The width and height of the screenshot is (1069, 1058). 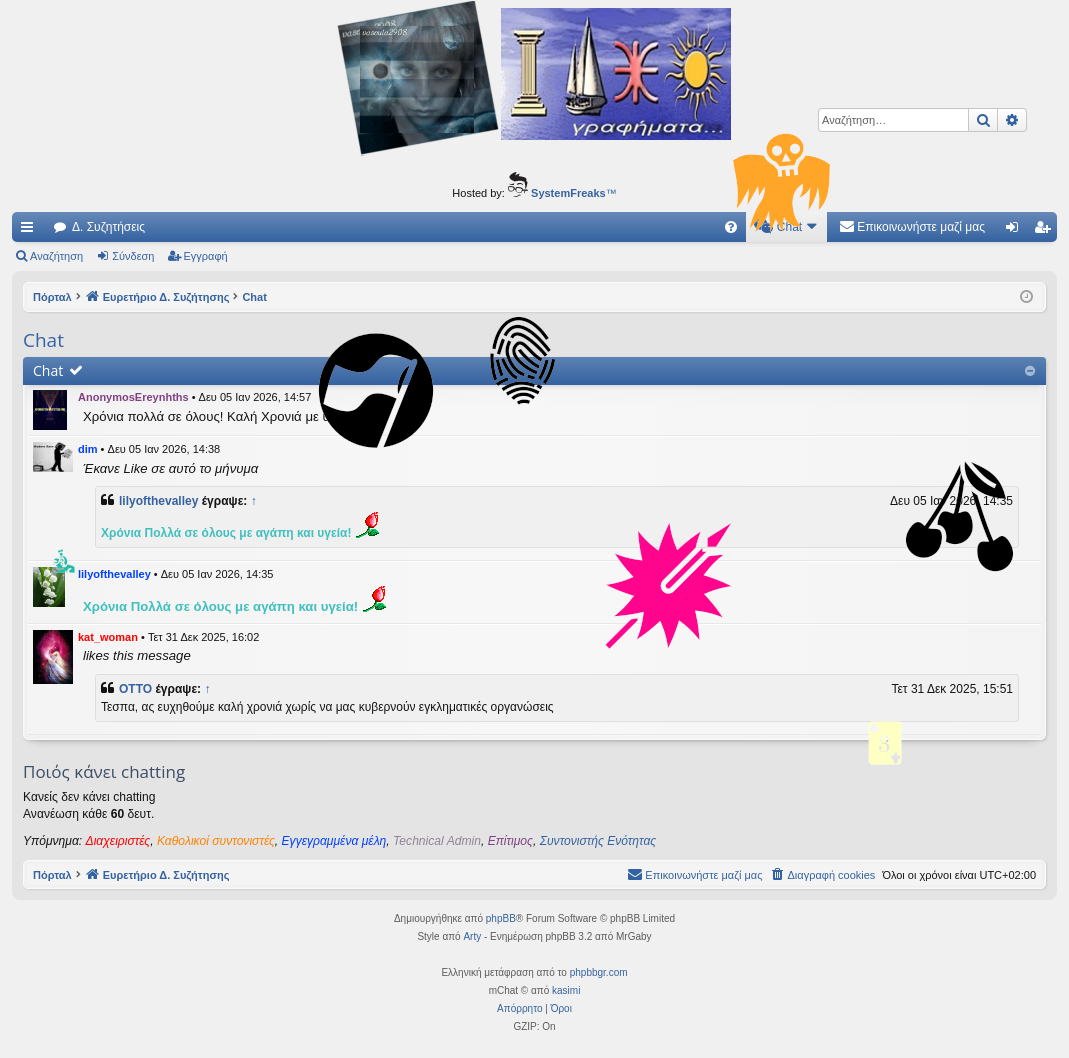 I want to click on indicates bonus or reward in a game, so click(x=959, y=514).